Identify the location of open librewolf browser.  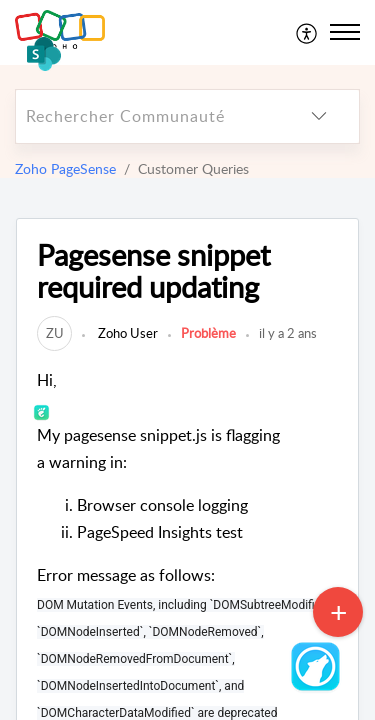
(315, 666).